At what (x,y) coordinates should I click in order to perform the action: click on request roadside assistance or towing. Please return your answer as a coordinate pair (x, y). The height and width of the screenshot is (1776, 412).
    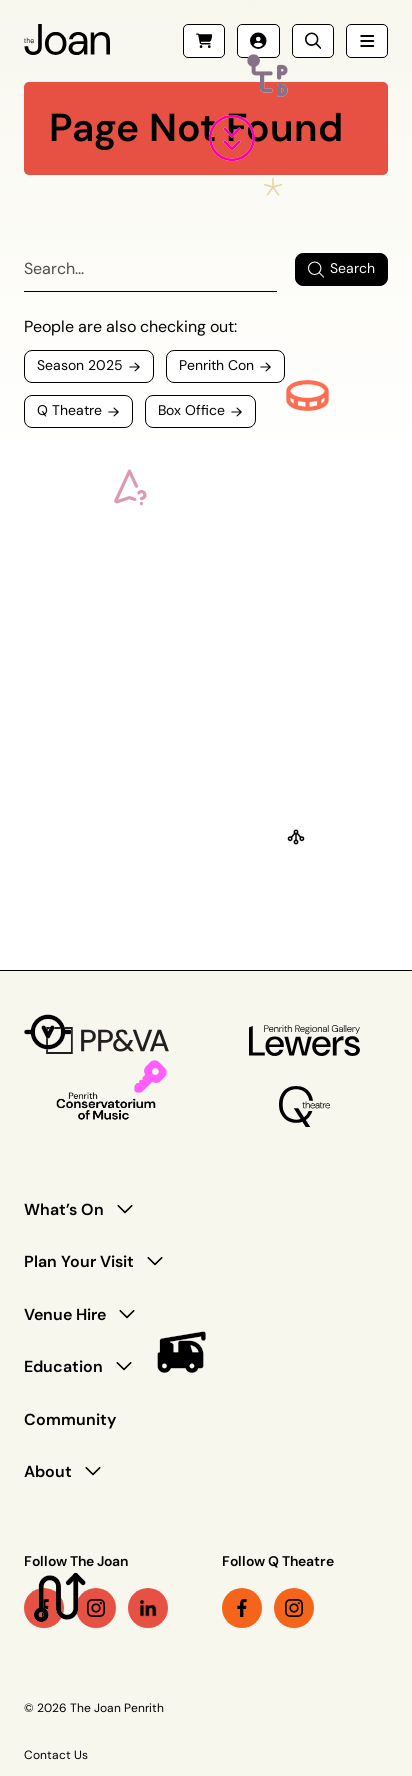
    Looking at the image, I should click on (180, 1354).